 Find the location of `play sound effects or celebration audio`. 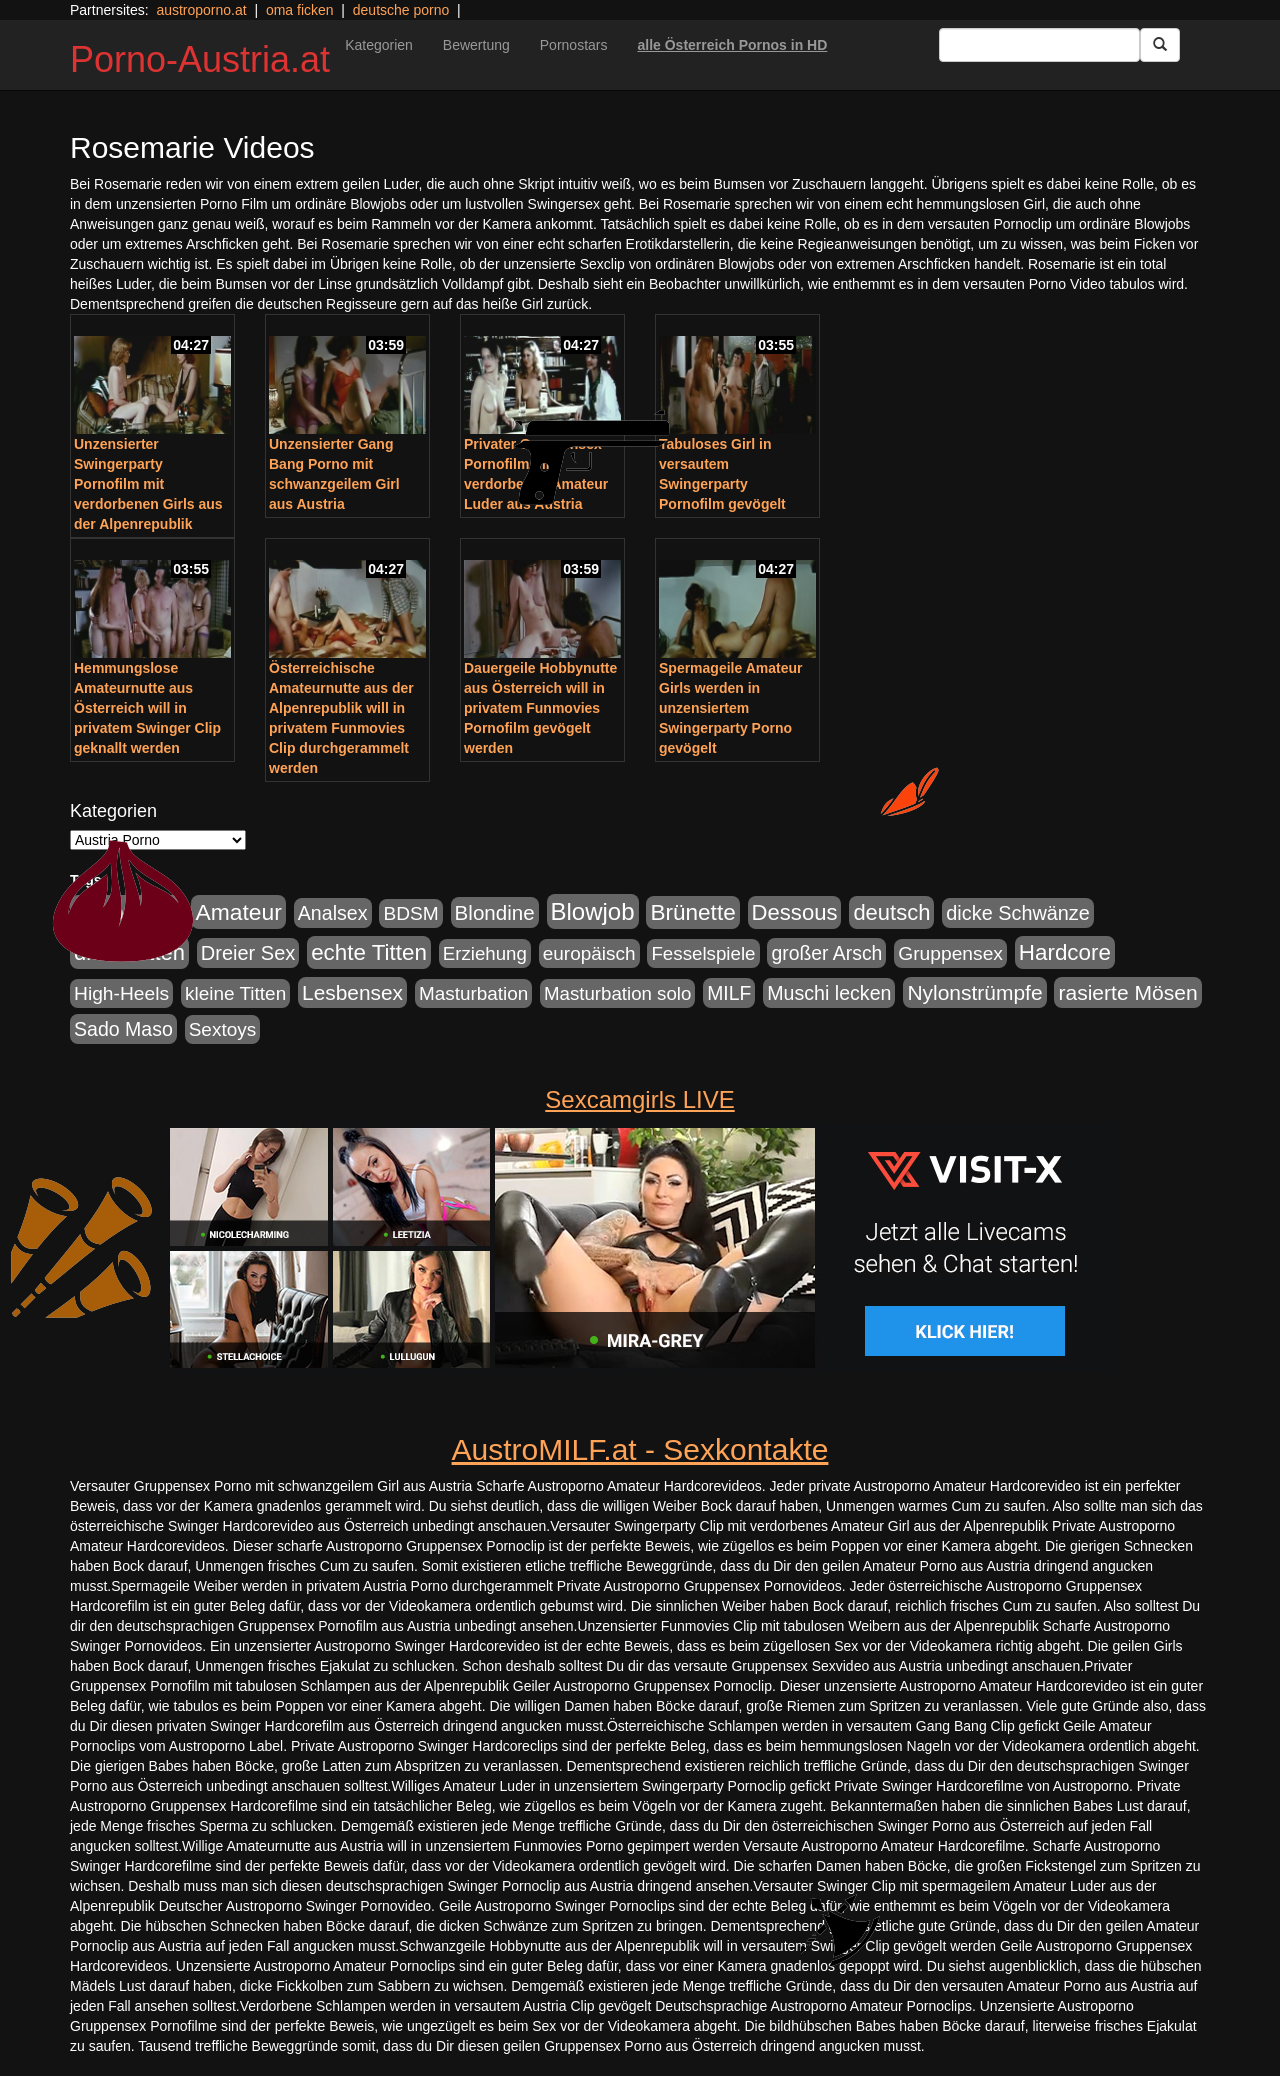

play sound effects or celebration audio is located at coordinates (82, 1247).